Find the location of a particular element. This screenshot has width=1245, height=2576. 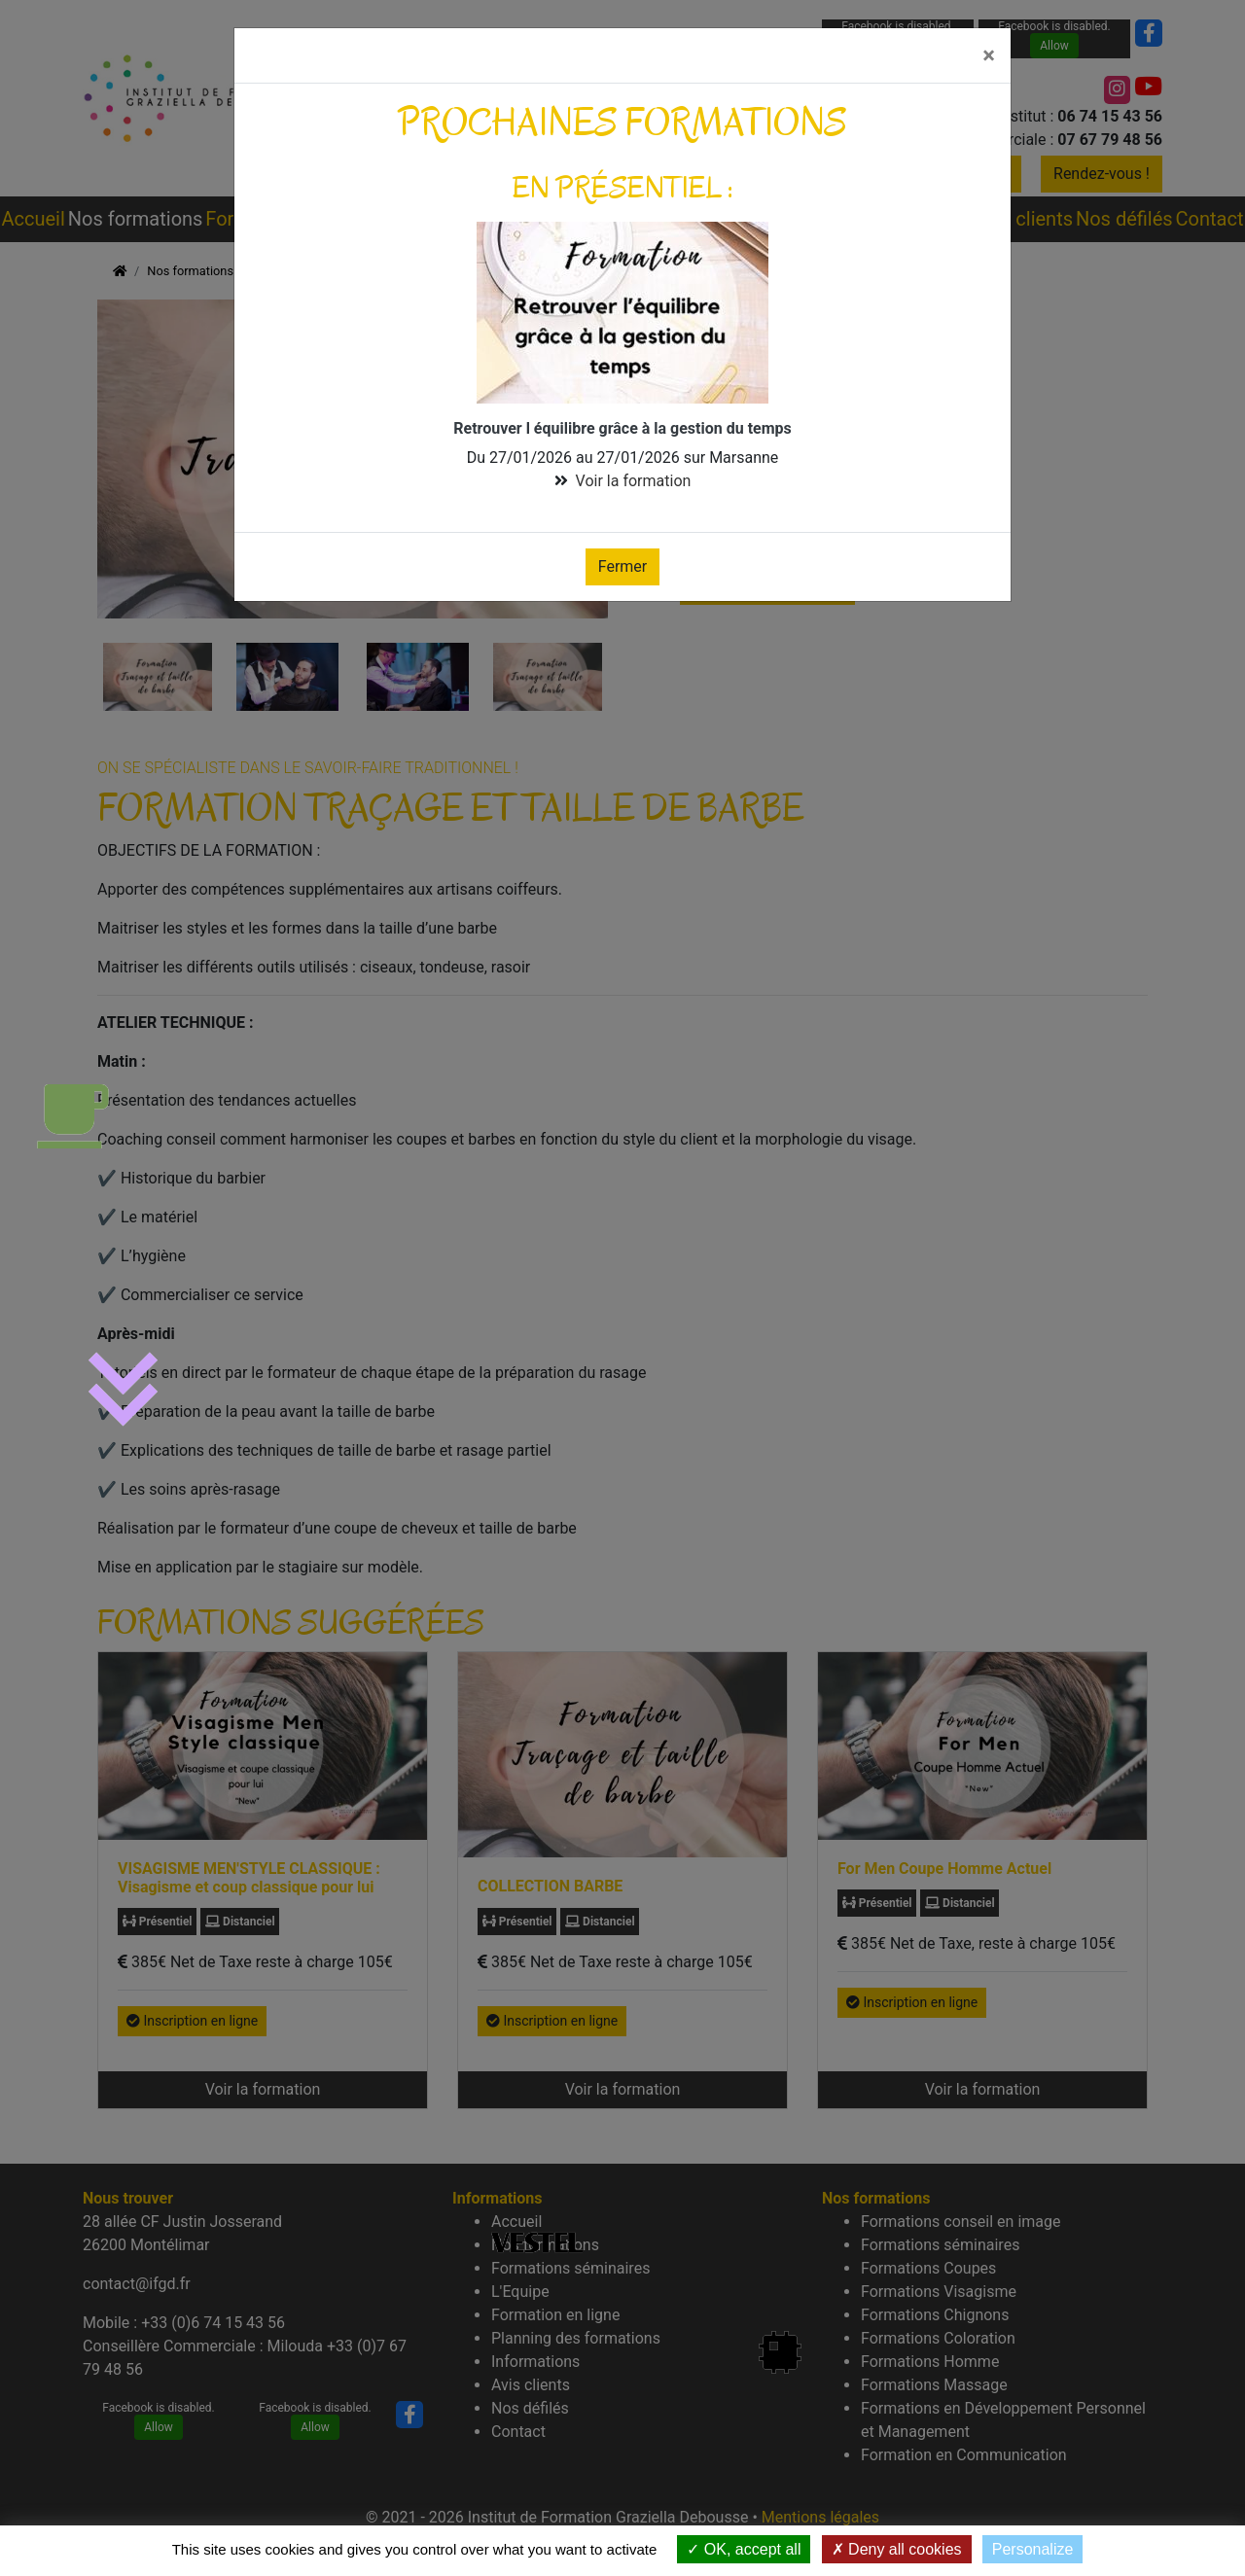

vestel brand logo is located at coordinates (537, 2242).